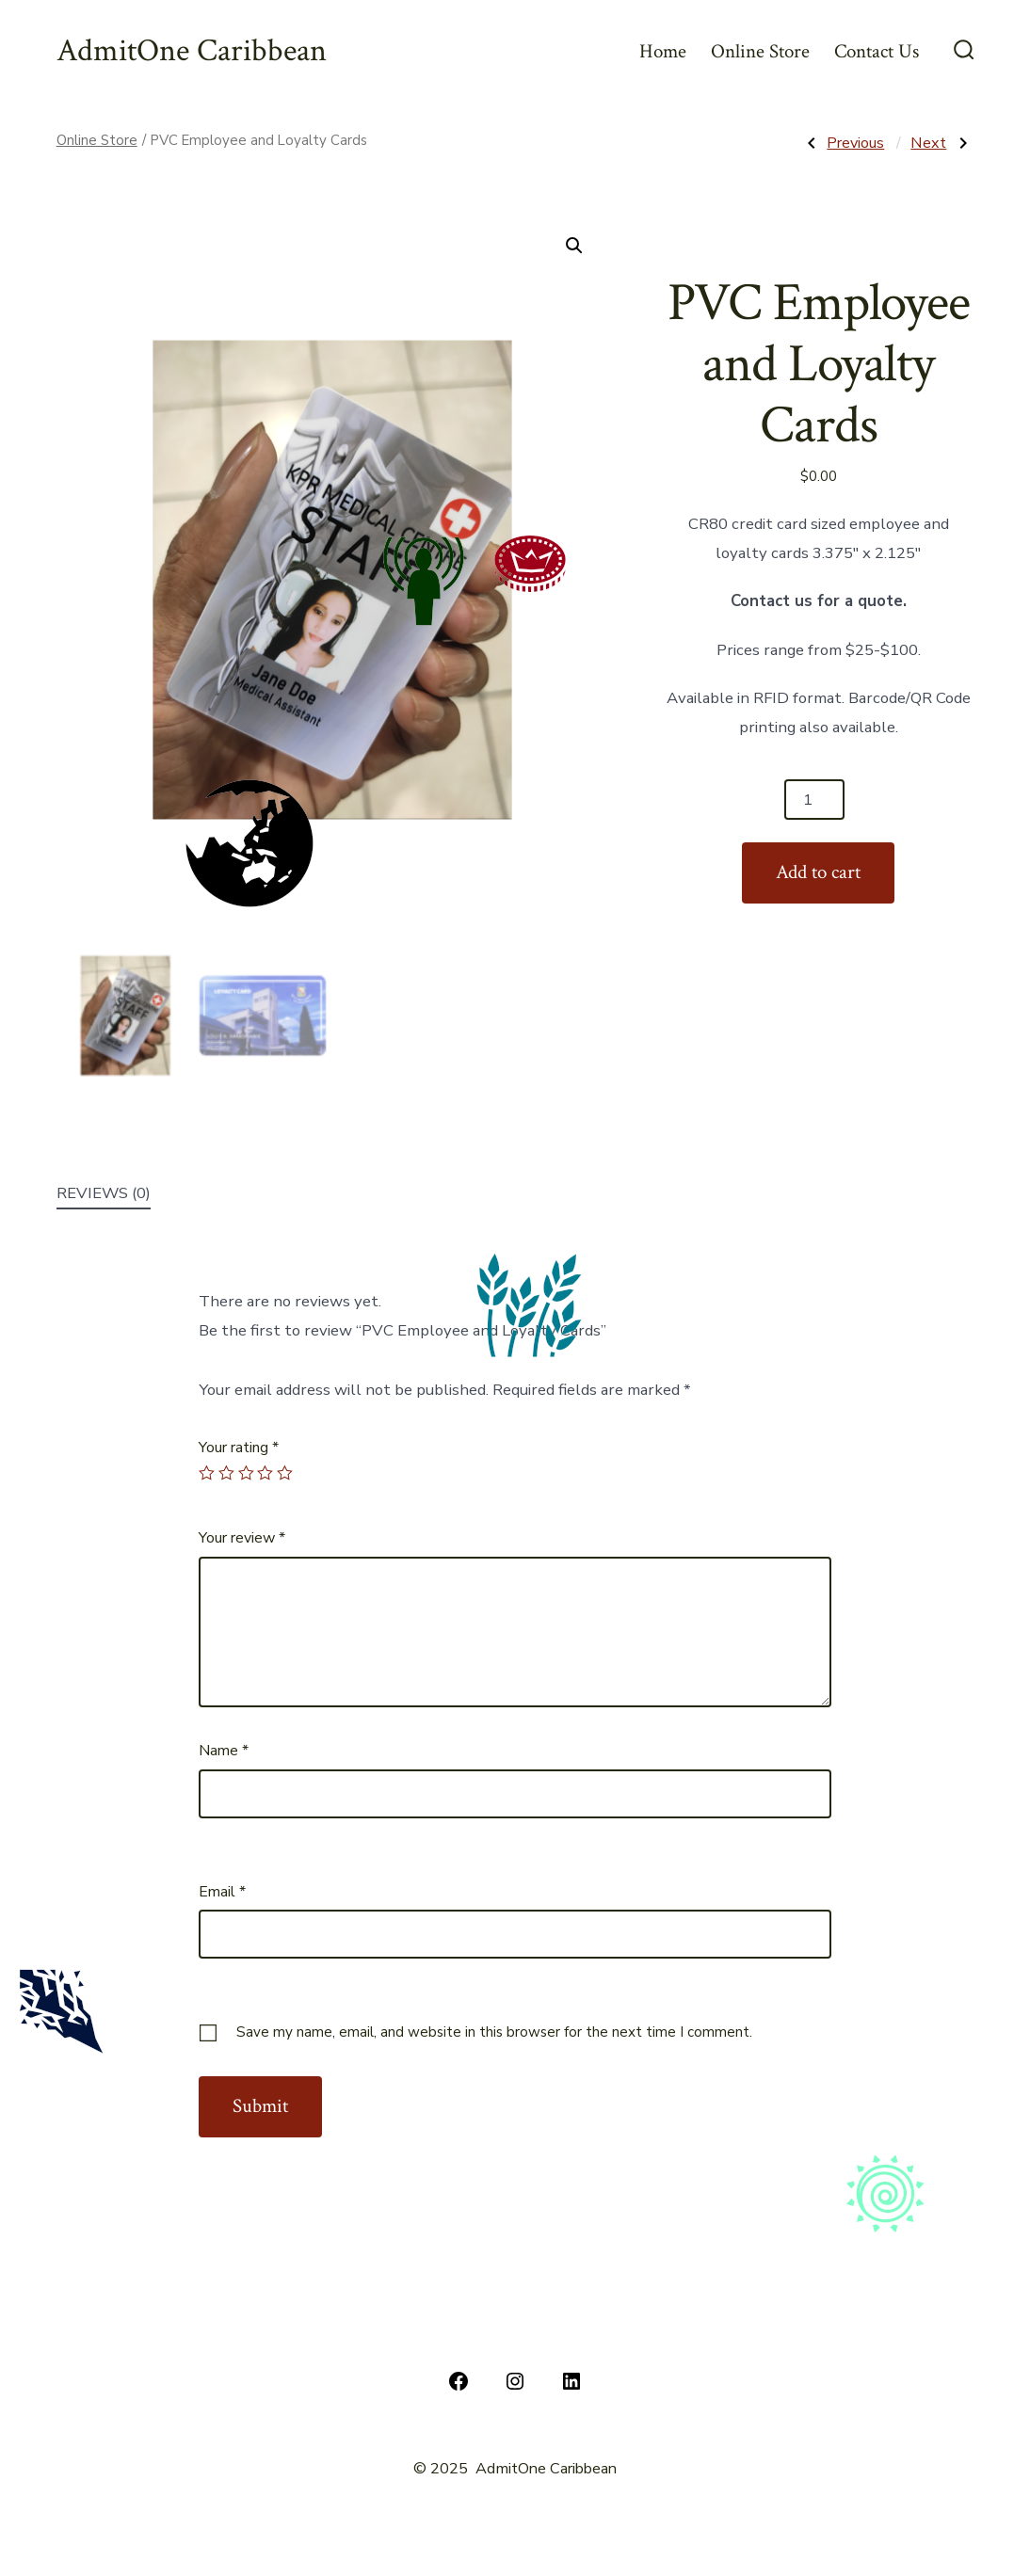  Describe the element at coordinates (60, 2010) in the screenshot. I see `select ice spear ability or spell` at that location.